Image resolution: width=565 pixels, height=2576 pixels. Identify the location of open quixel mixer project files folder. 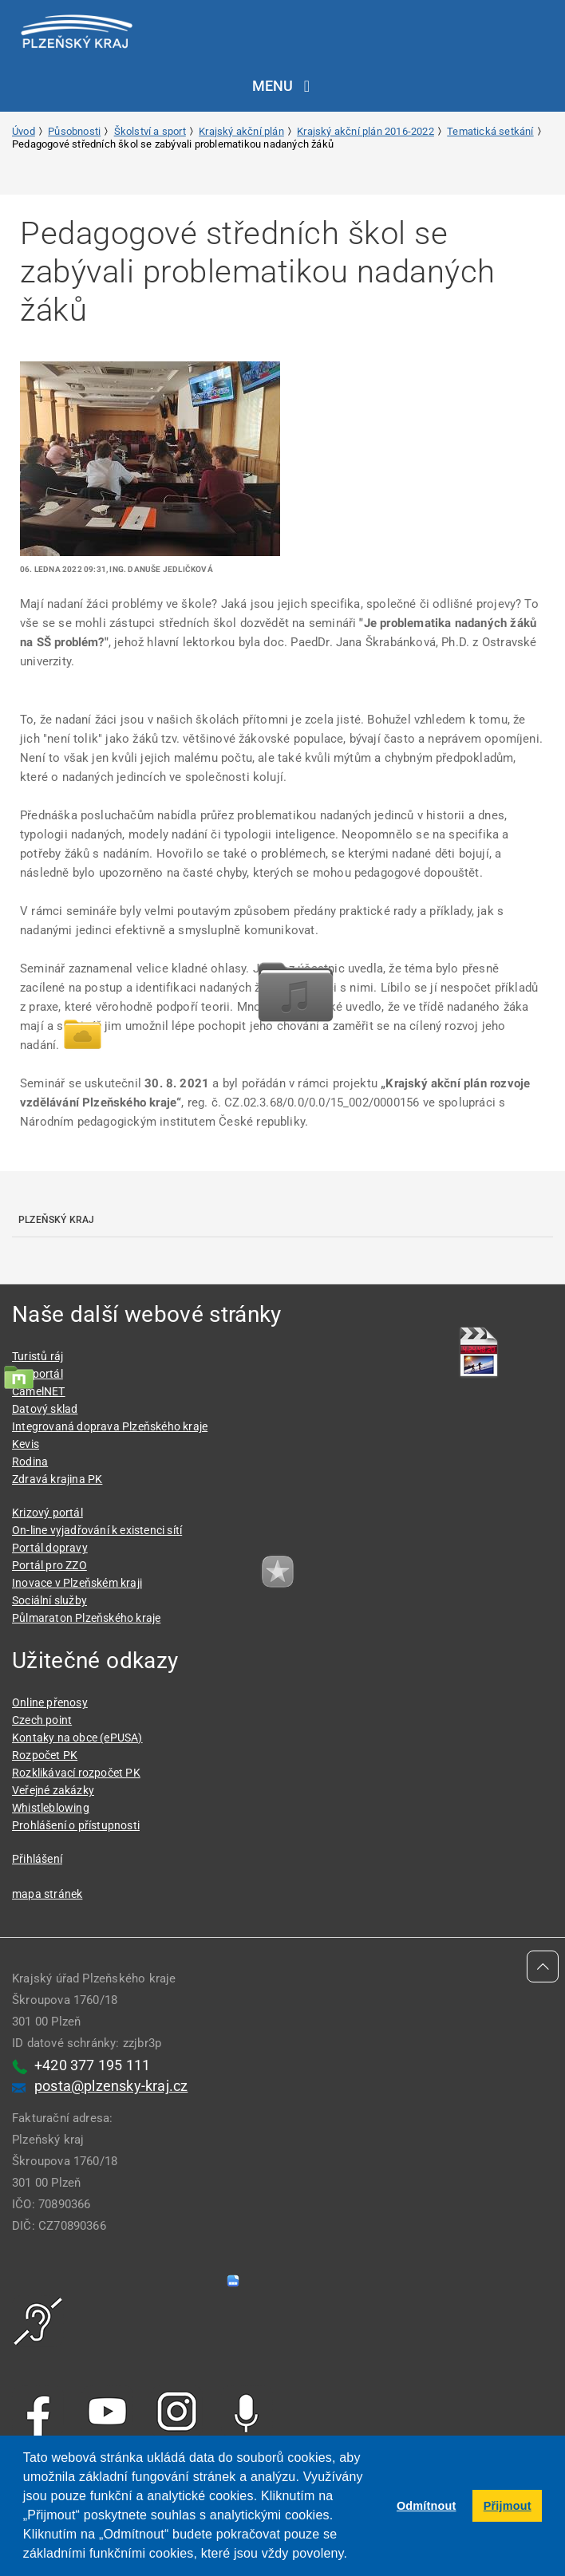
(18, 1378).